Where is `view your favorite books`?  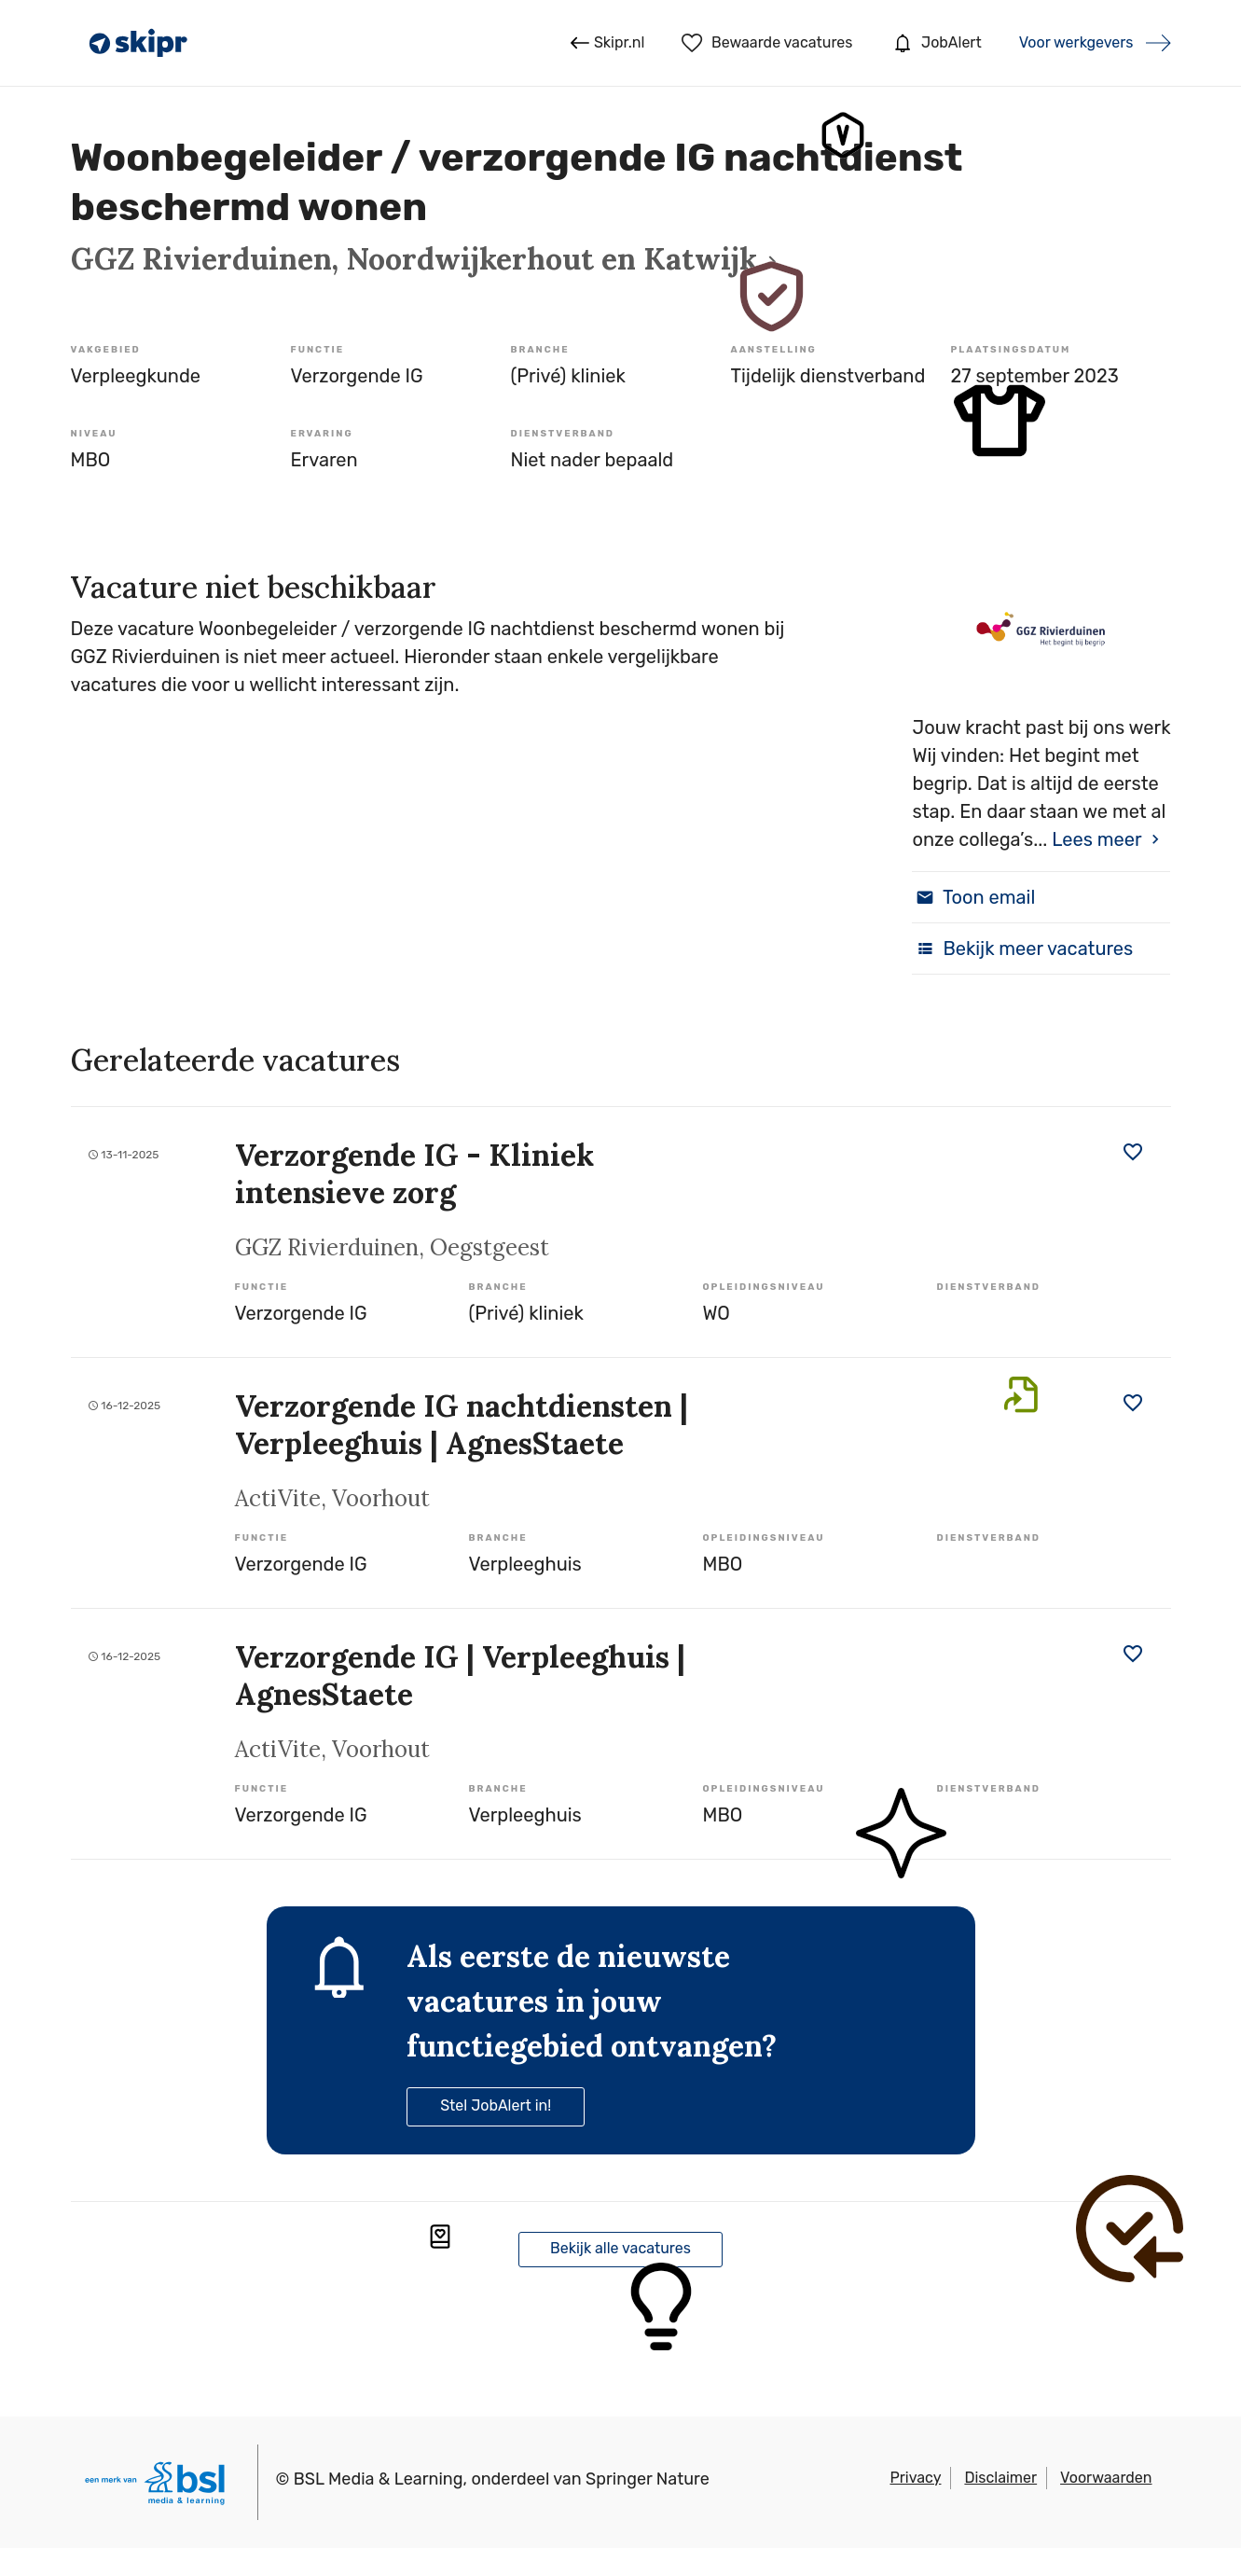 view your favorite books is located at coordinates (440, 2237).